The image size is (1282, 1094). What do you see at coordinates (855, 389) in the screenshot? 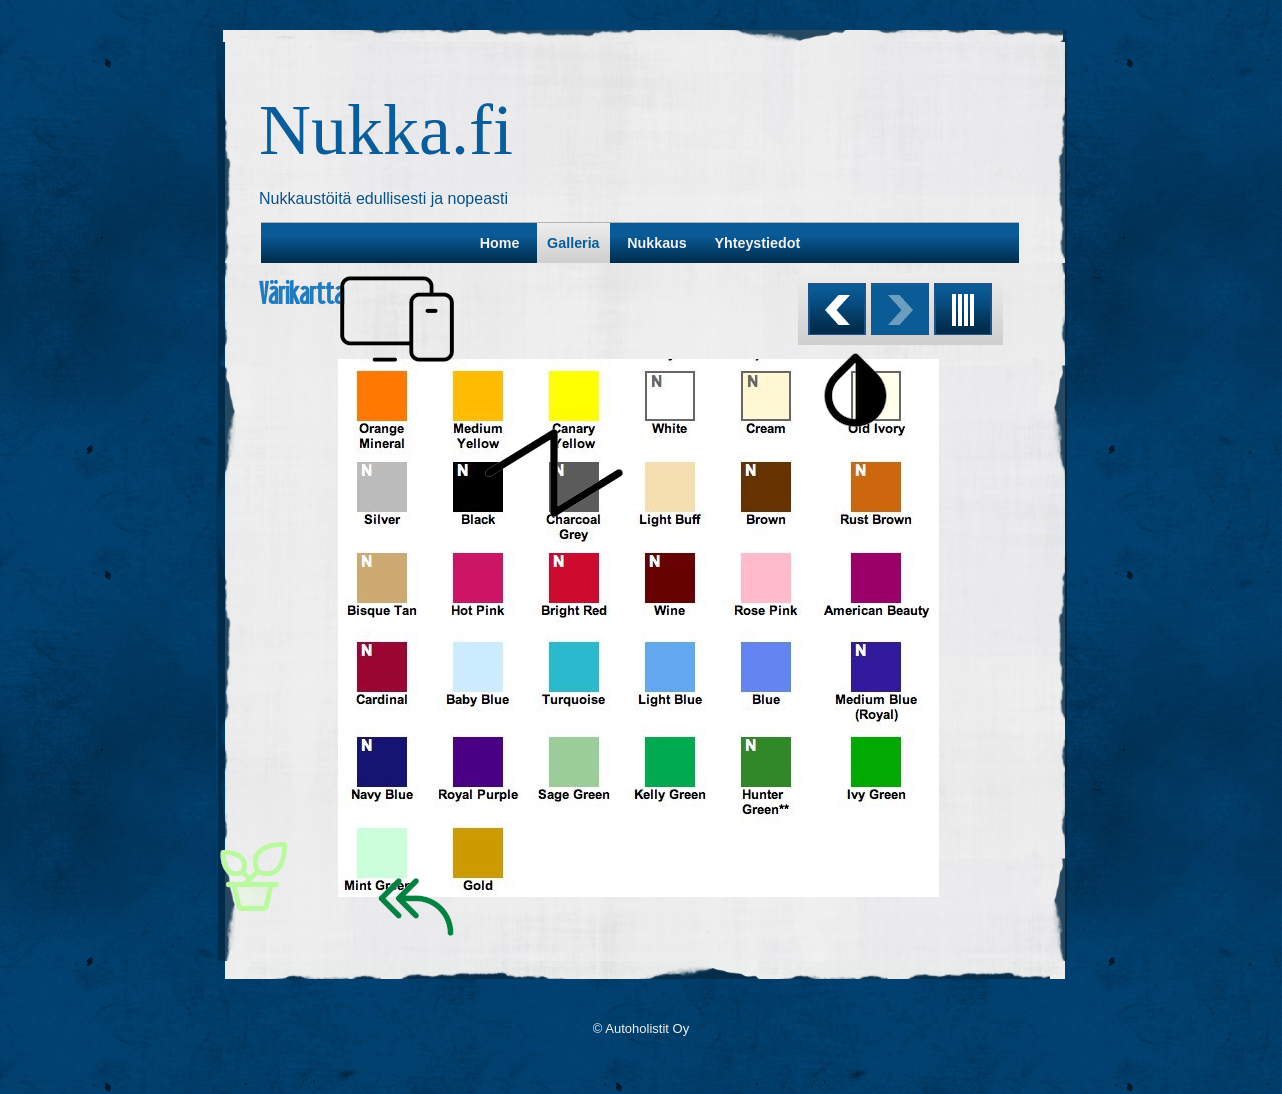
I see `toggle color inversion or contrast settings` at bounding box center [855, 389].